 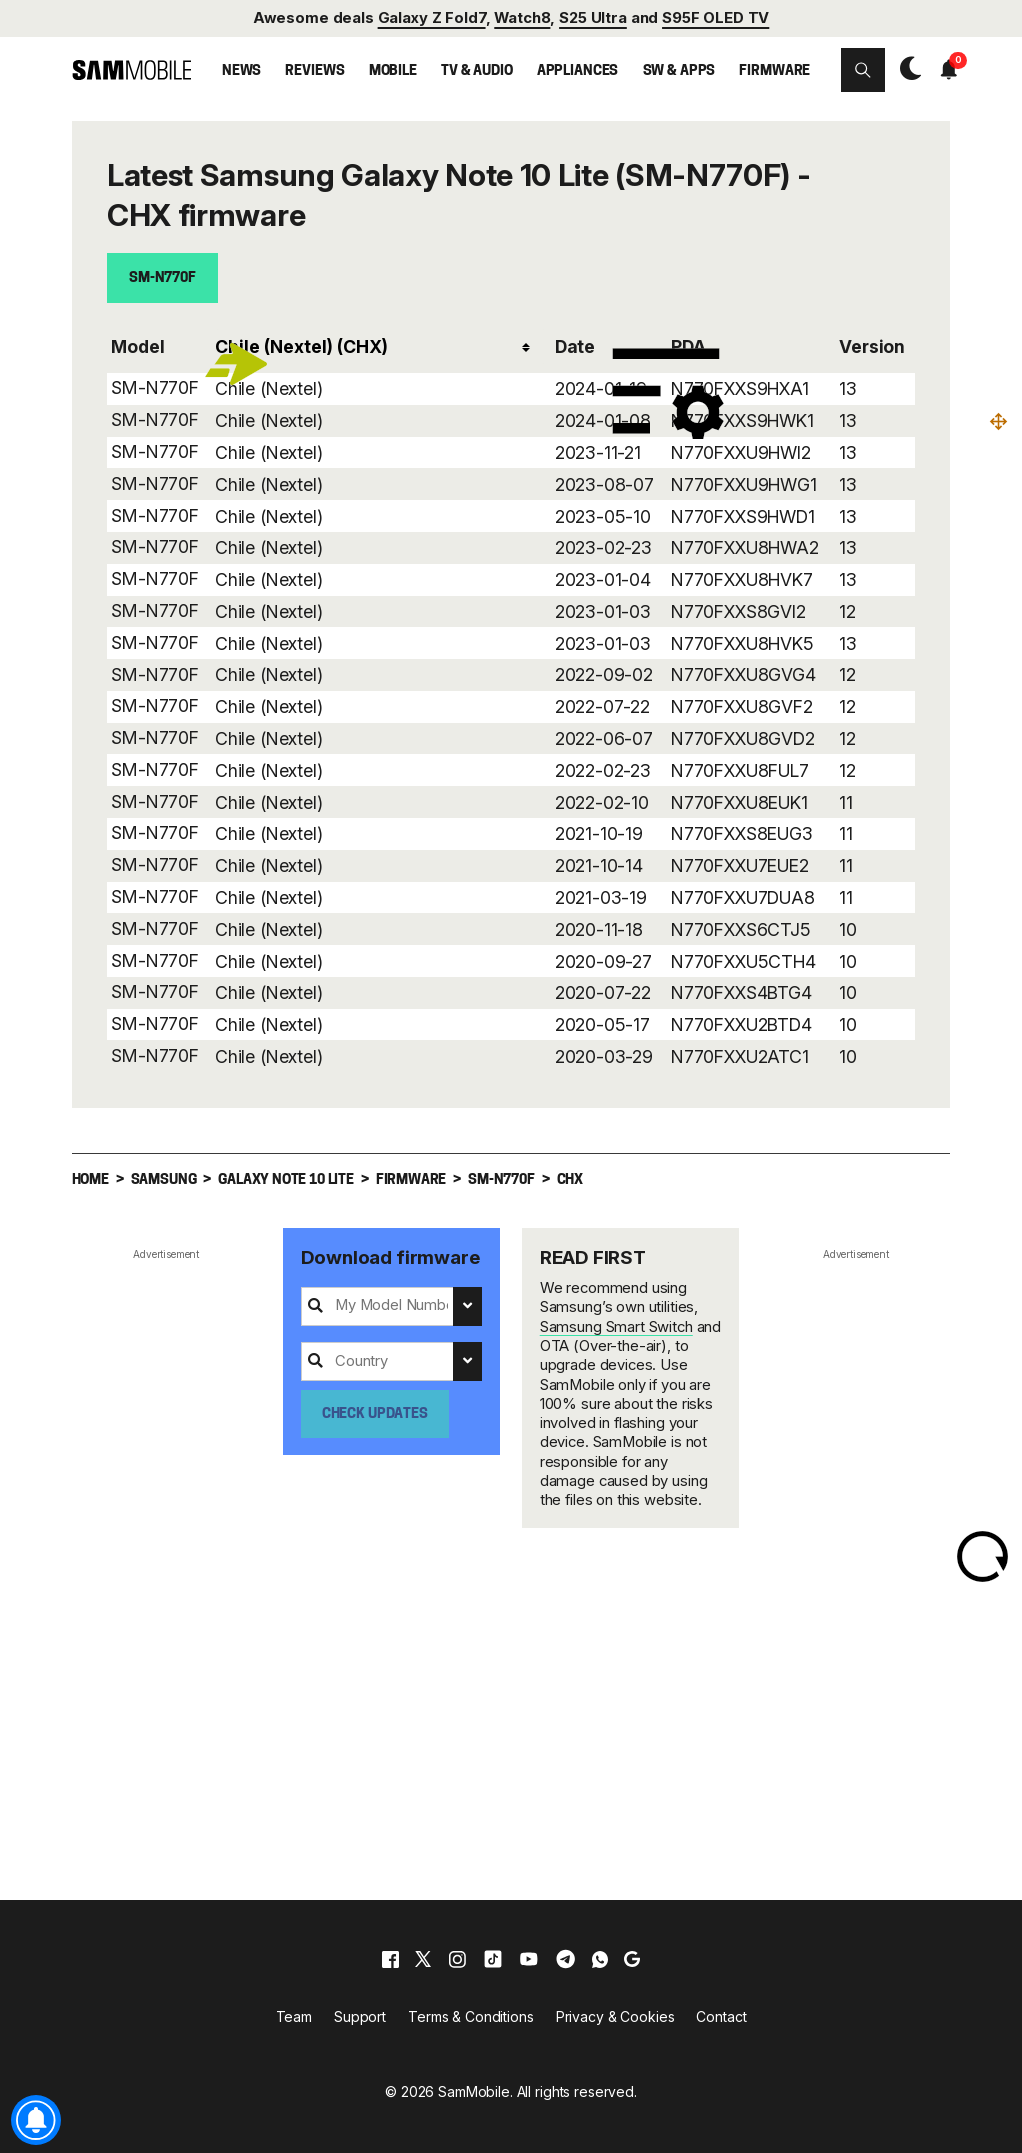 I want to click on streamrunners app or service logo, so click(x=236, y=364).